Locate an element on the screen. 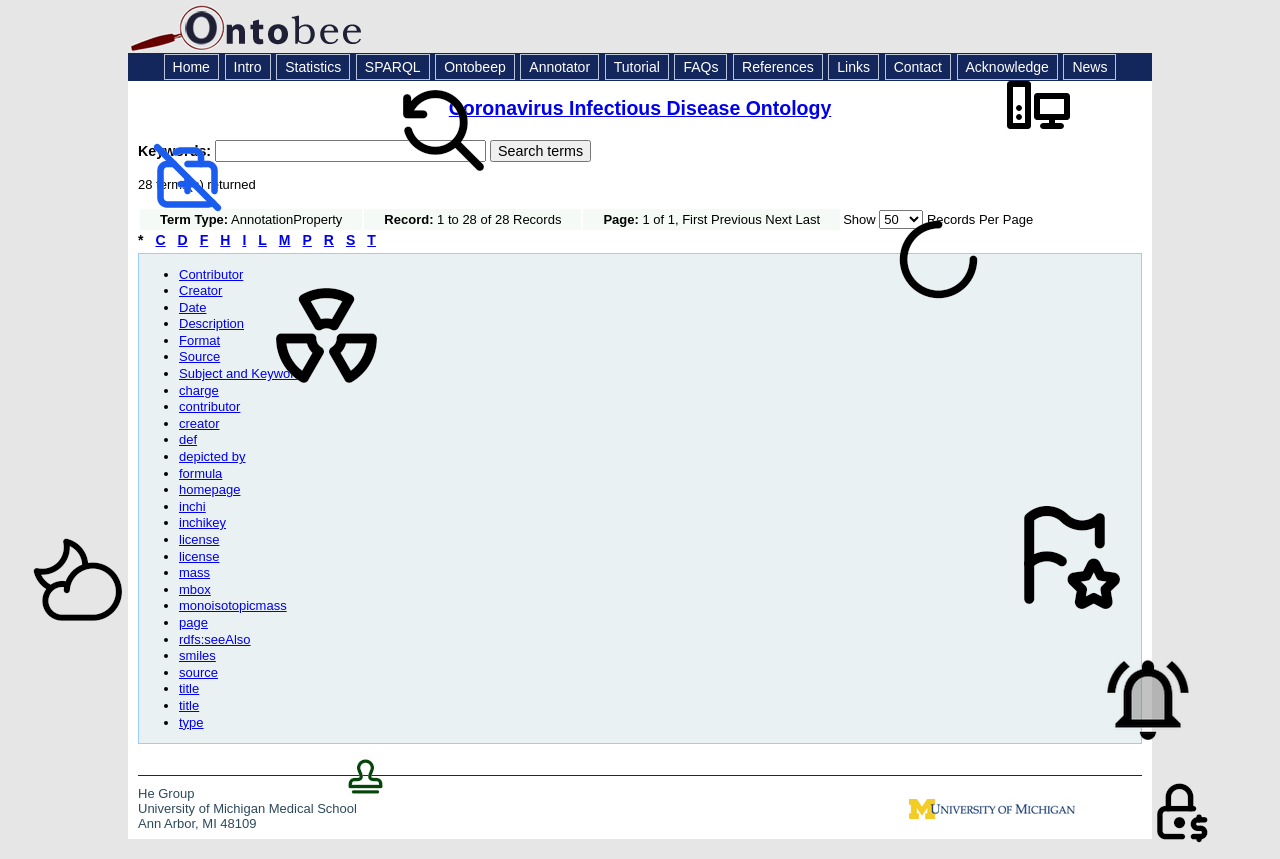 Image resolution: width=1280 pixels, height=859 pixels. secure payment or transaction is located at coordinates (1179, 811).